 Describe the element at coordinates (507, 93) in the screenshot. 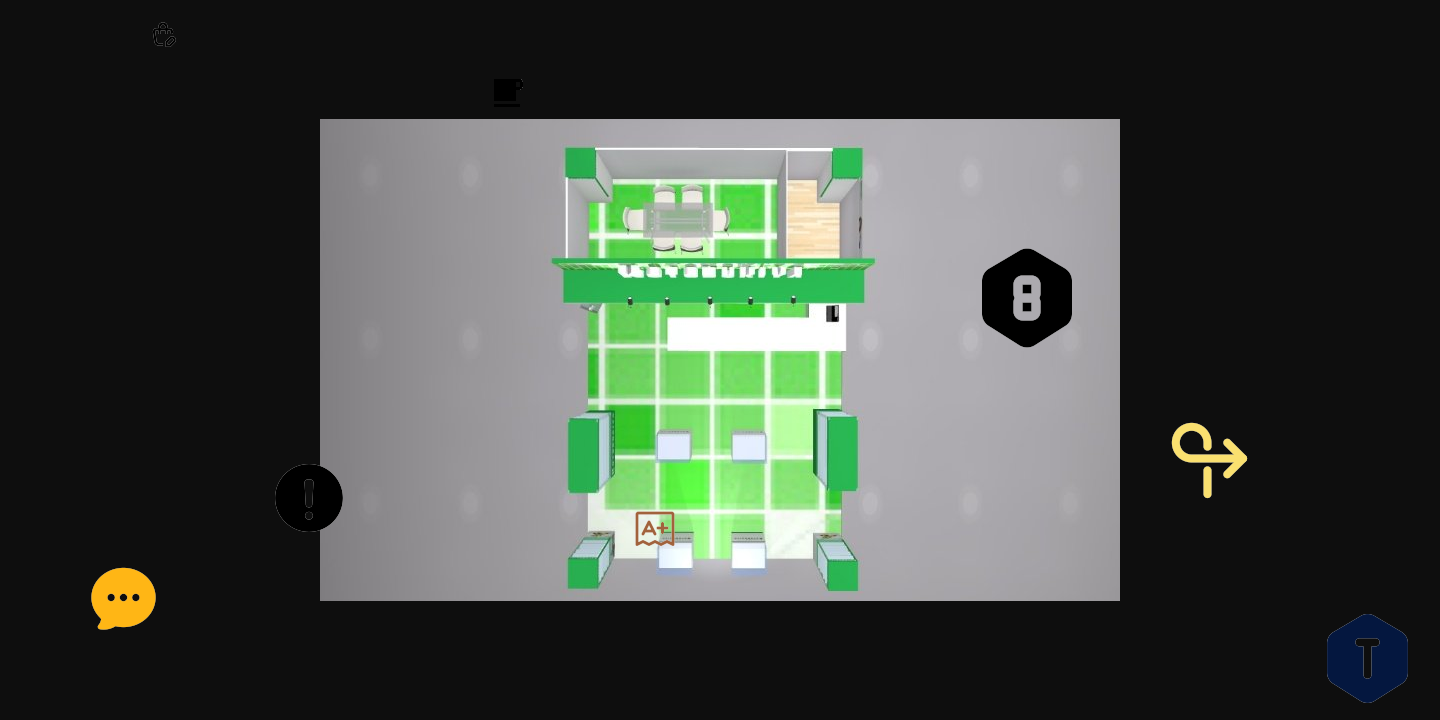

I see `find nearby cafes or coffee shops` at that location.